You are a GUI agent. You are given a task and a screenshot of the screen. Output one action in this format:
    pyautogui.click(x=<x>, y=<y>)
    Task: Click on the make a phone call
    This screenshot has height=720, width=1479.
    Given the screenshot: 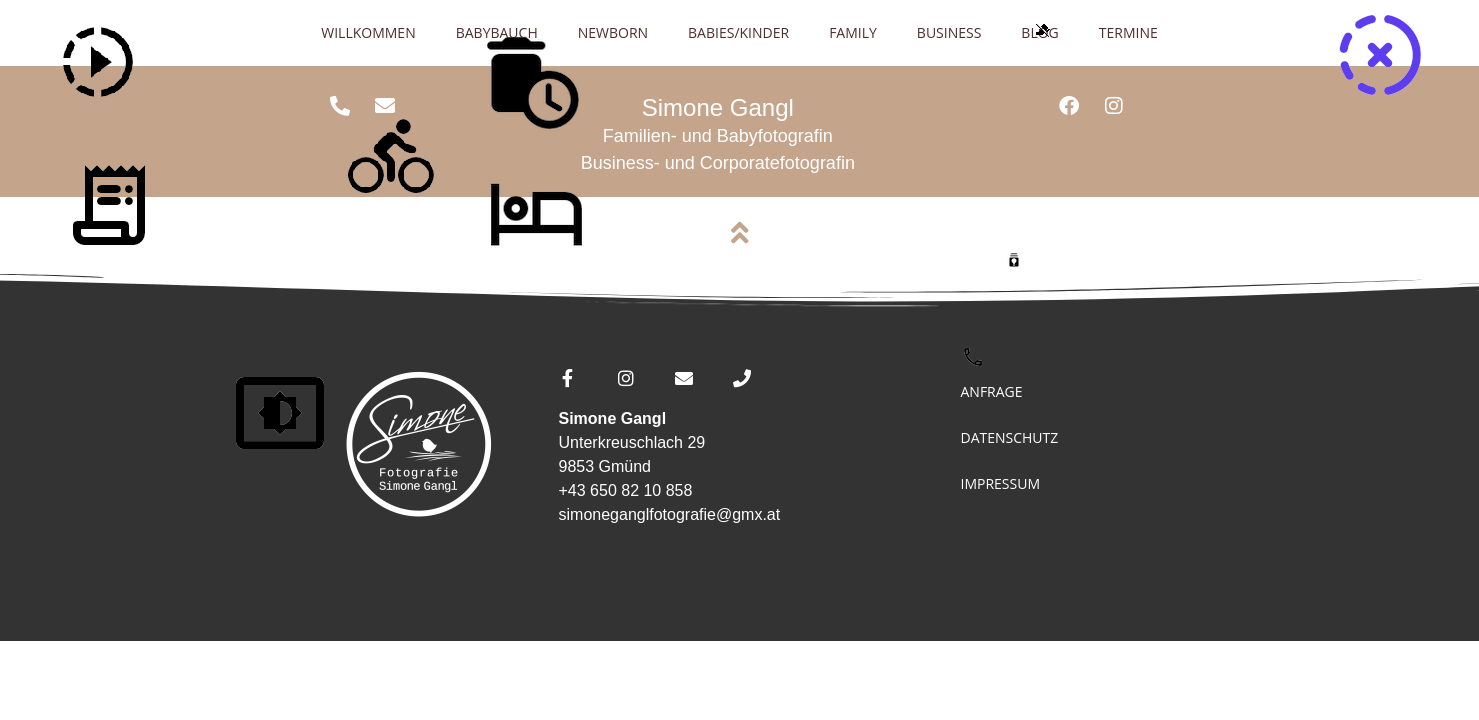 What is the action you would take?
    pyautogui.click(x=973, y=357)
    